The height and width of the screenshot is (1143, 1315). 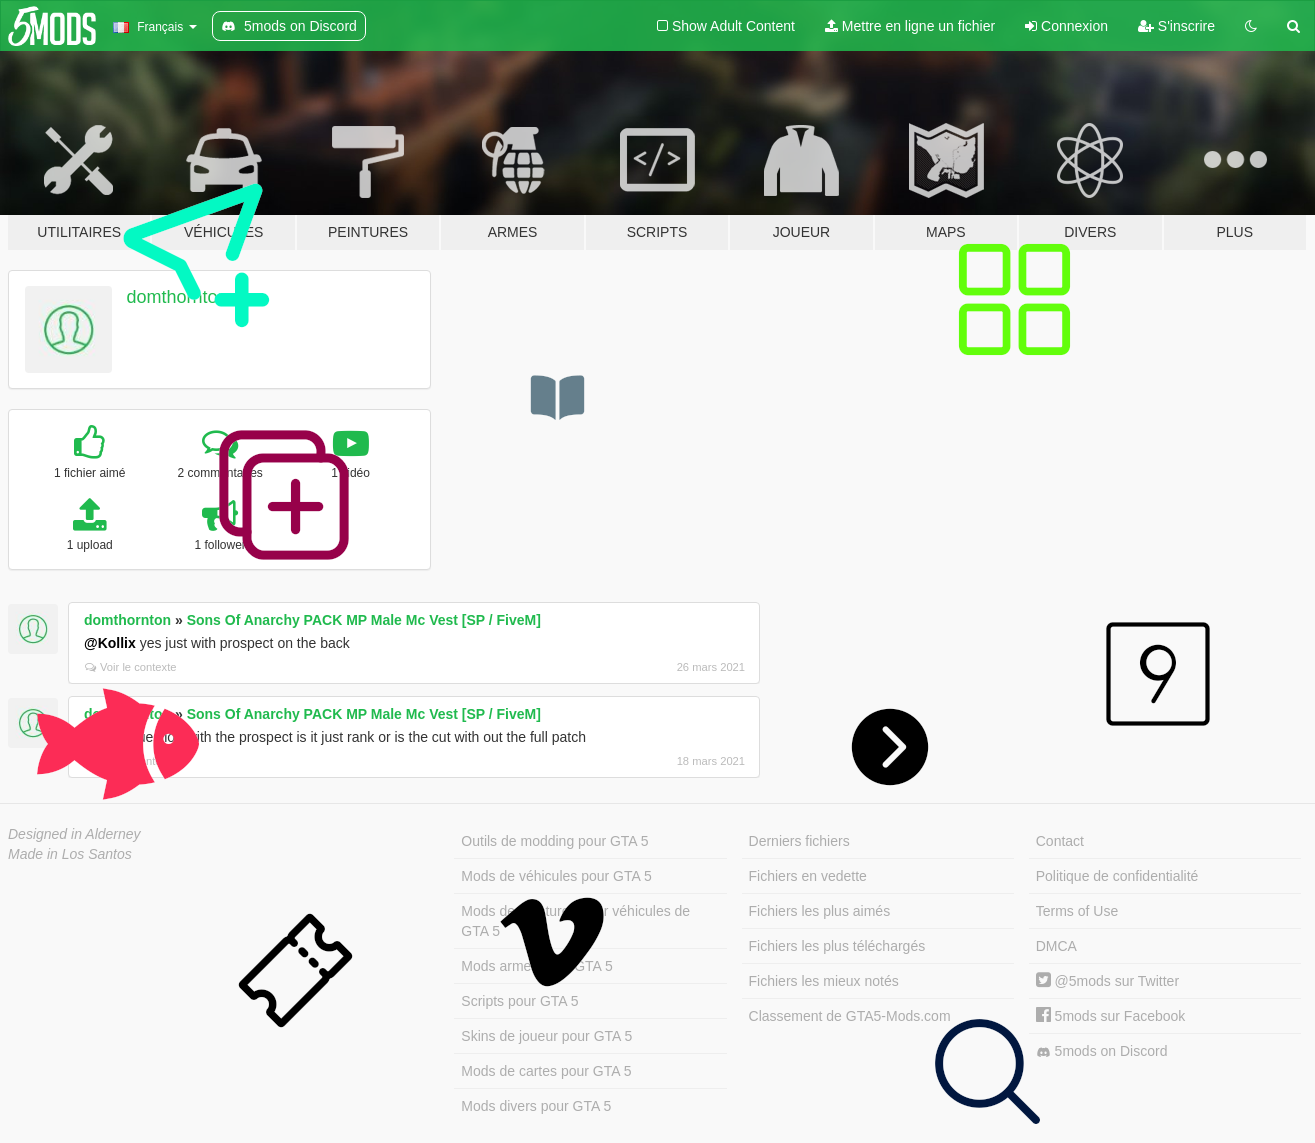 What do you see at coordinates (295, 970) in the screenshot?
I see `view your tickets or passes` at bounding box center [295, 970].